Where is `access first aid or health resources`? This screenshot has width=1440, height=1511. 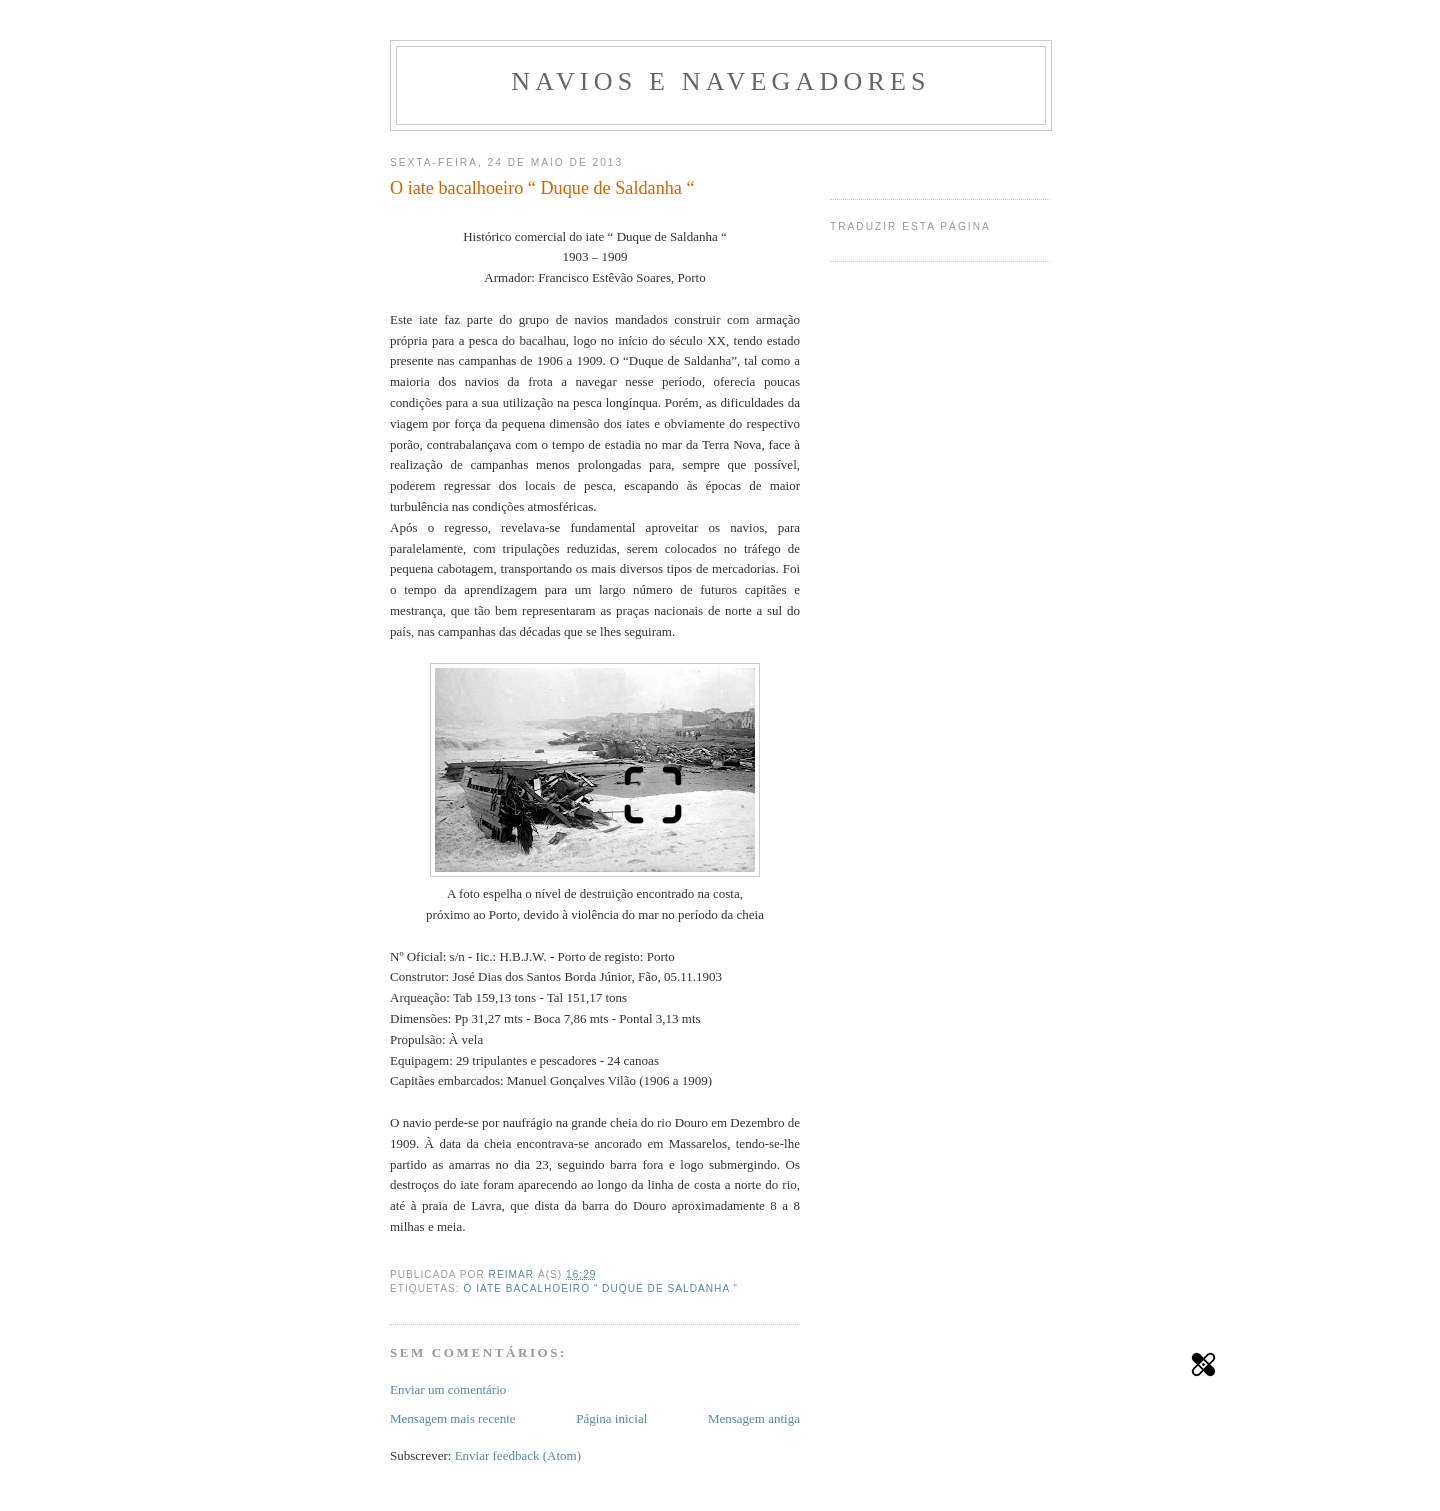
access first aid or health resources is located at coordinates (1203, 1364).